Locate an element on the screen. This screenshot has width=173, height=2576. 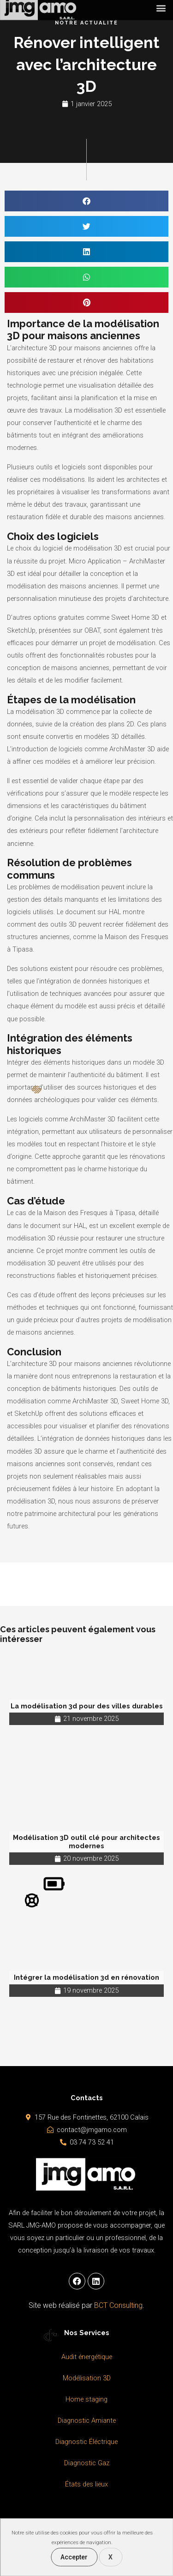
squarespace logo is located at coordinates (36, 1090).